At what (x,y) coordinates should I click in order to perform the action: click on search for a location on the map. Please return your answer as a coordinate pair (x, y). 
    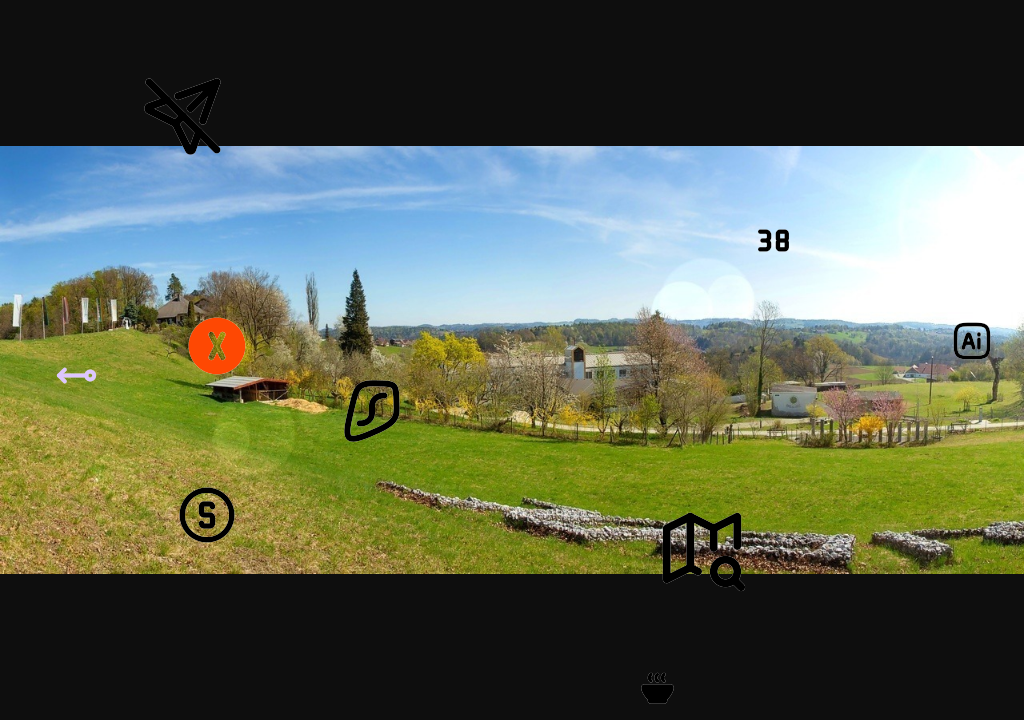
    Looking at the image, I should click on (702, 548).